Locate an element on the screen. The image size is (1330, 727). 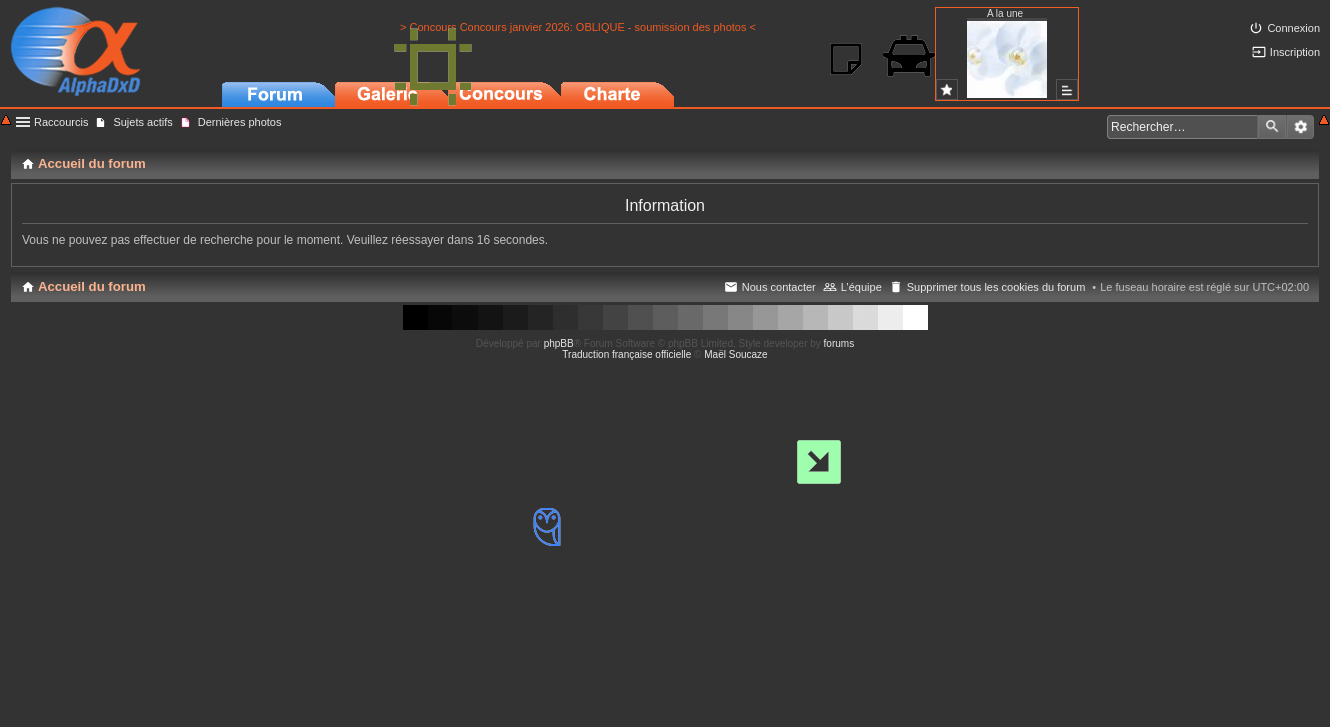
navigate to the next item diagonally is located at coordinates (819, 462).